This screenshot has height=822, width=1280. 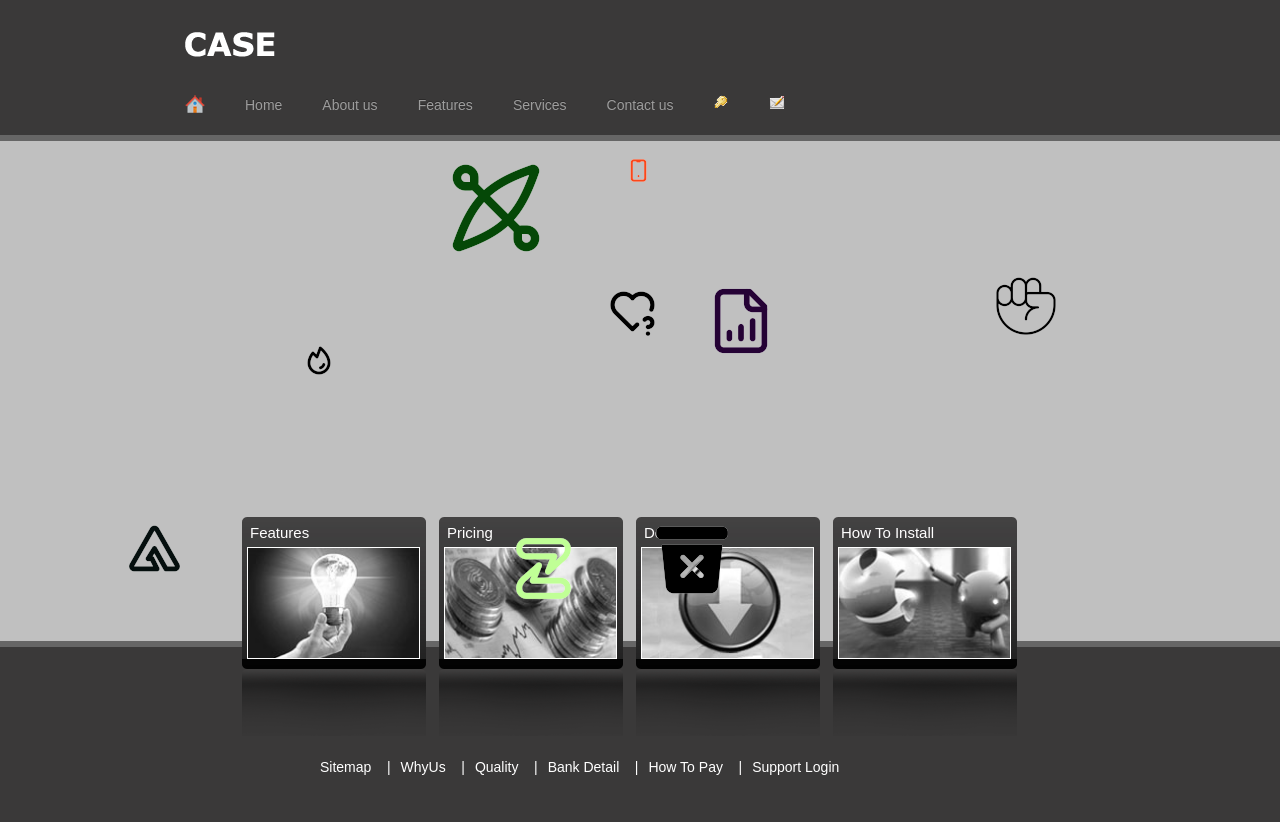 I want to click on access kayaking or water sports activities, so click(x=496, y=208).